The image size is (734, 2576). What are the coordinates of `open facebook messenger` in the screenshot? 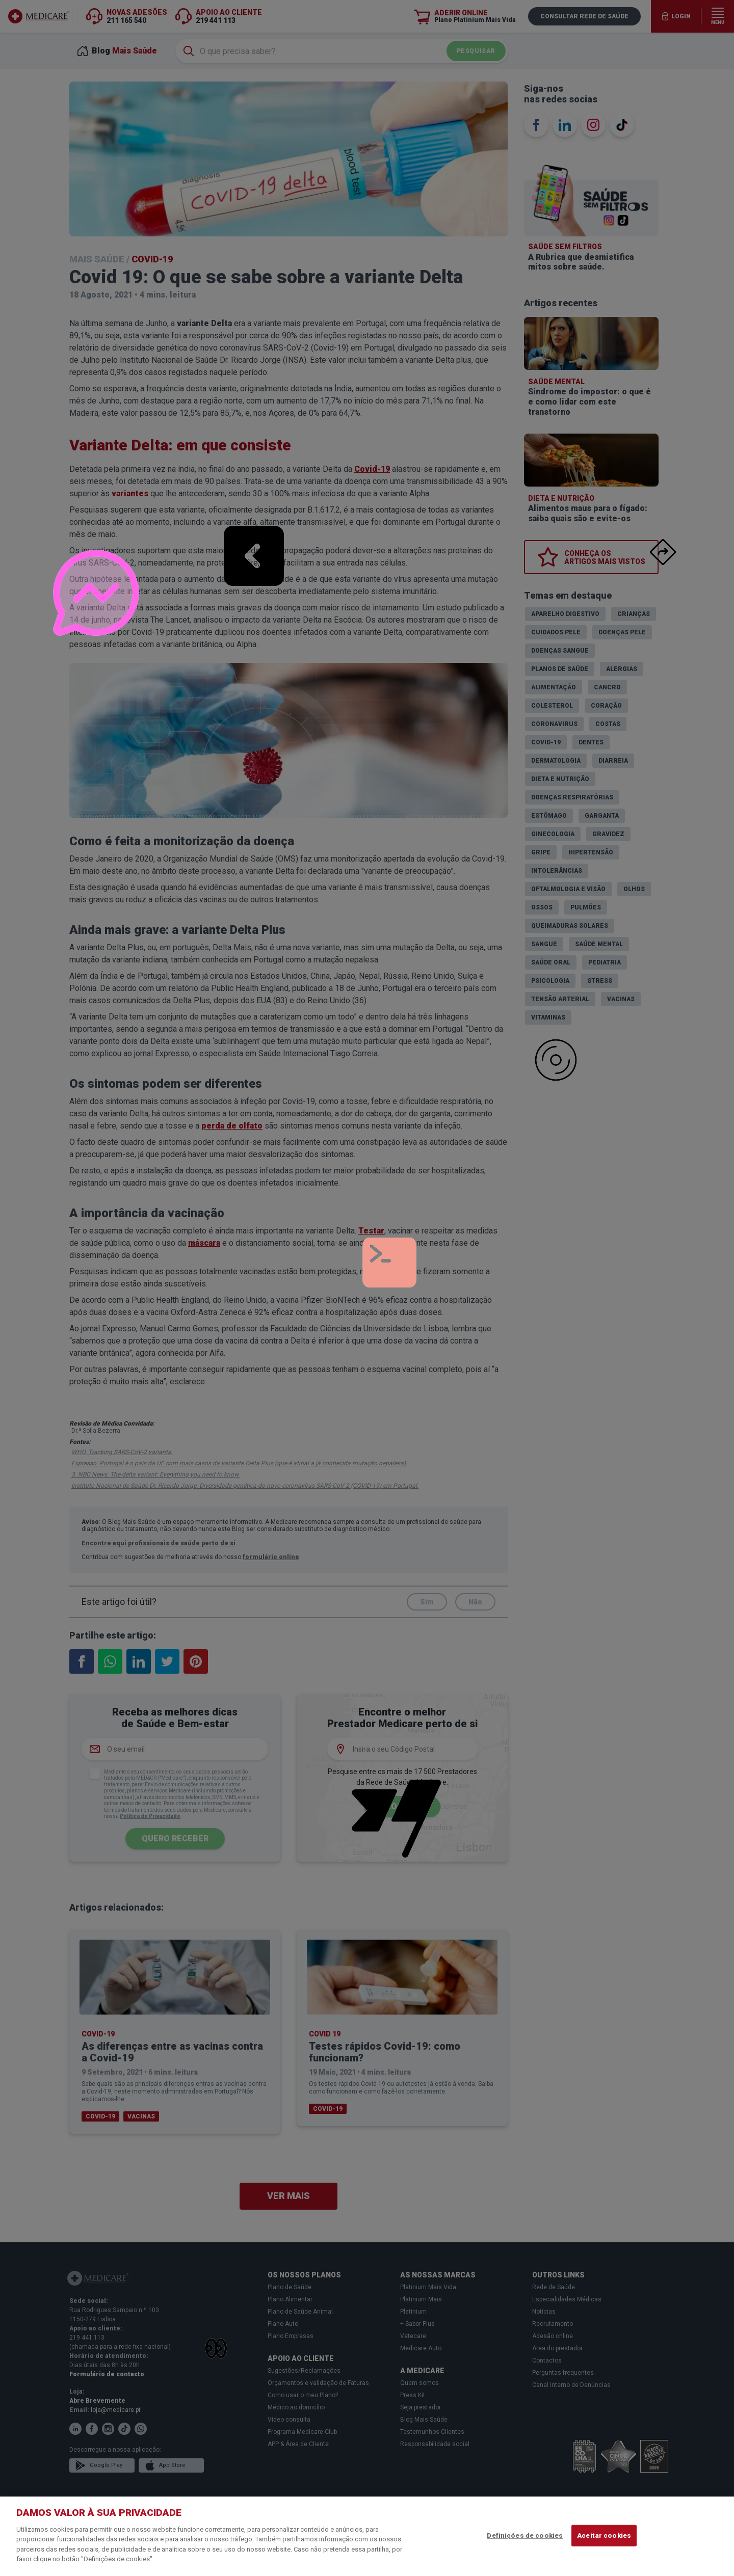 It's located at (96, 593).